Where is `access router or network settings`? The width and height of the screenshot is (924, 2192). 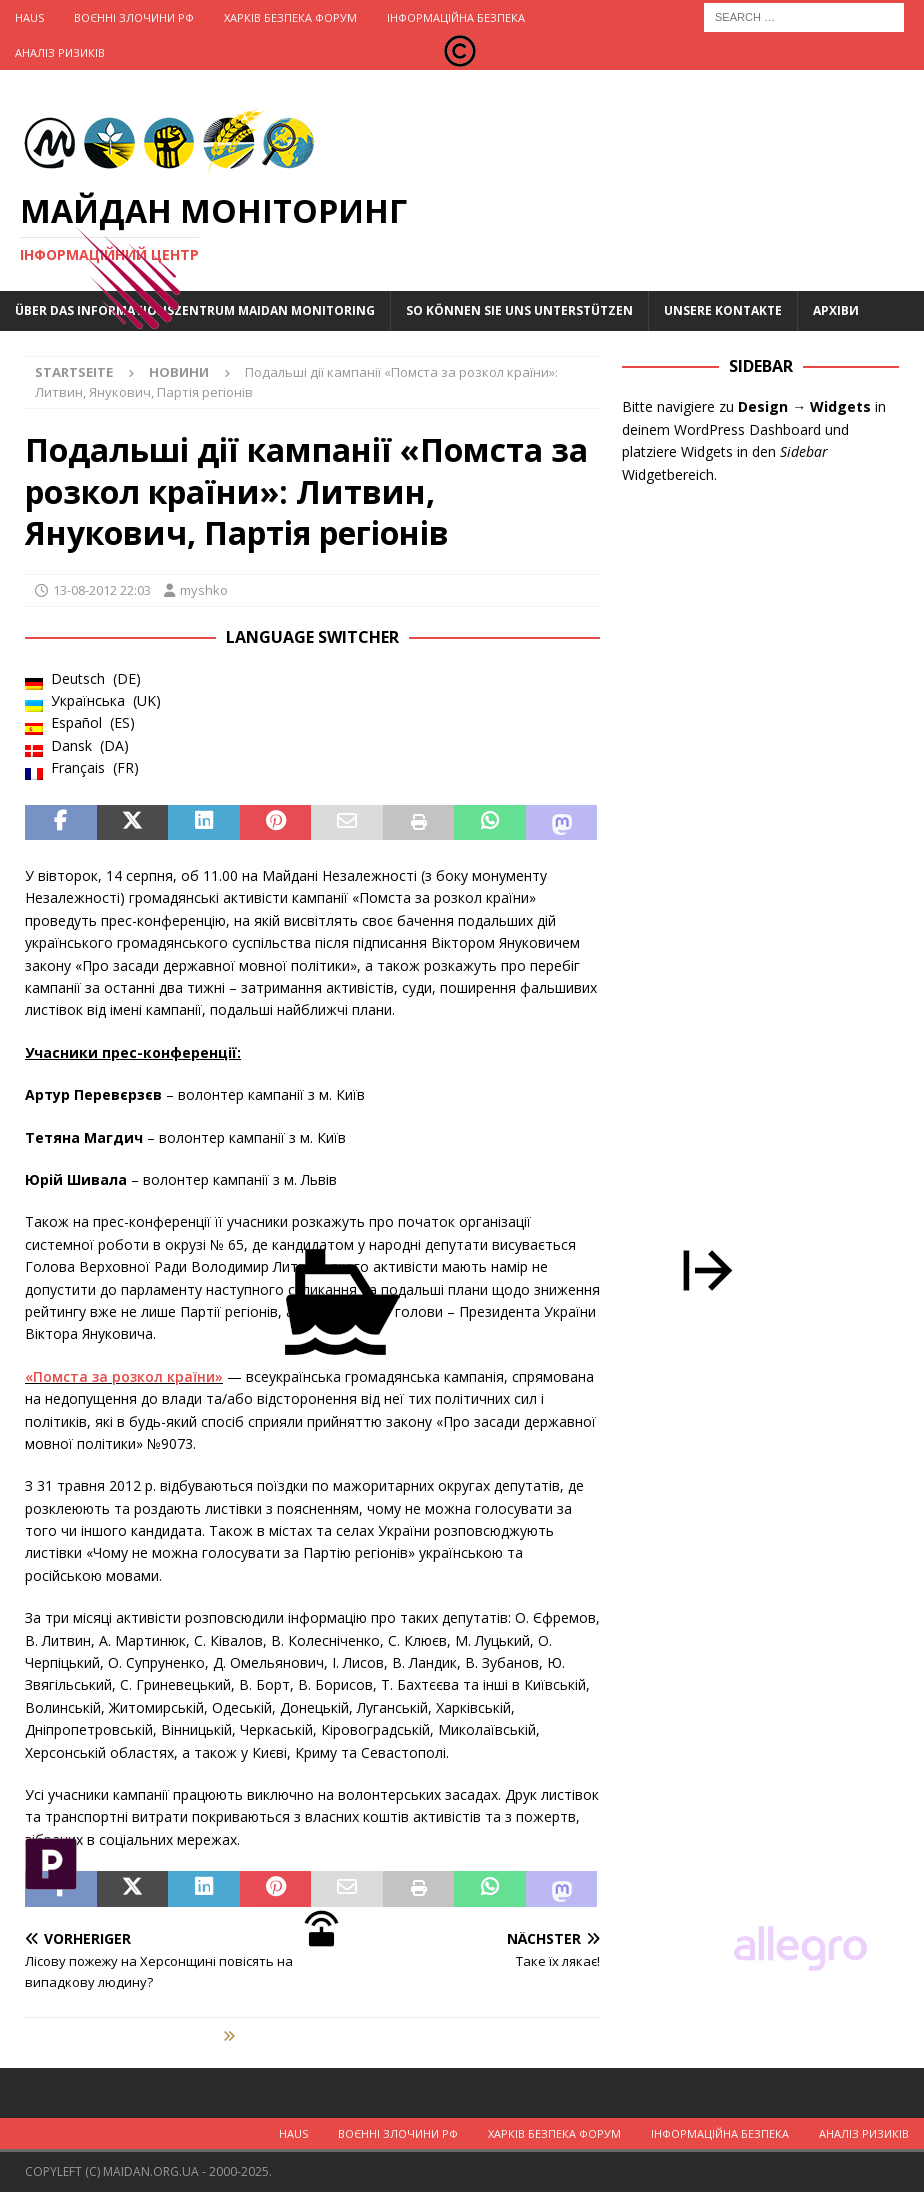 access router or network settings is located at coordinates (321, 1928).